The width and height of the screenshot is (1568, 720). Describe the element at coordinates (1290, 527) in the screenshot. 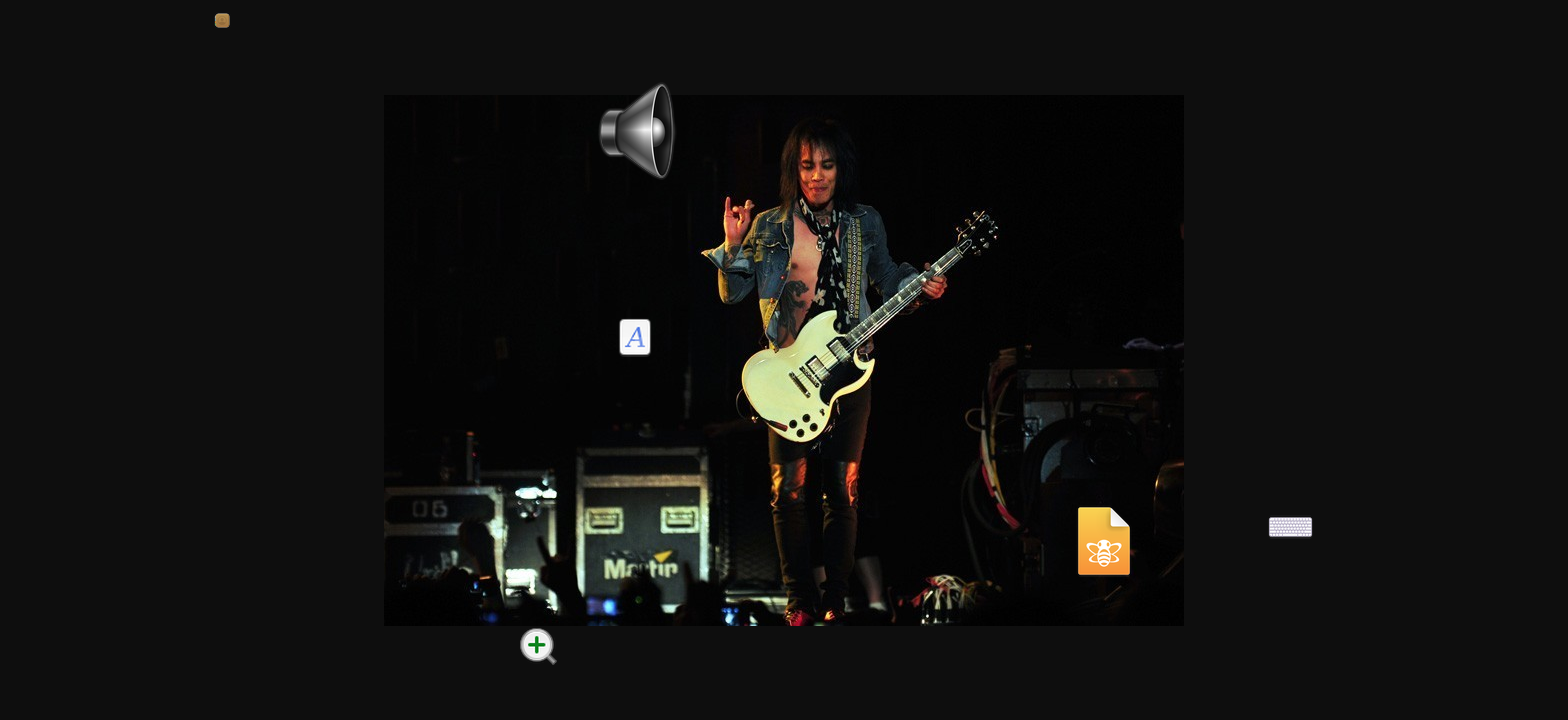

I see `indicates keyboard connected or active` at that location.